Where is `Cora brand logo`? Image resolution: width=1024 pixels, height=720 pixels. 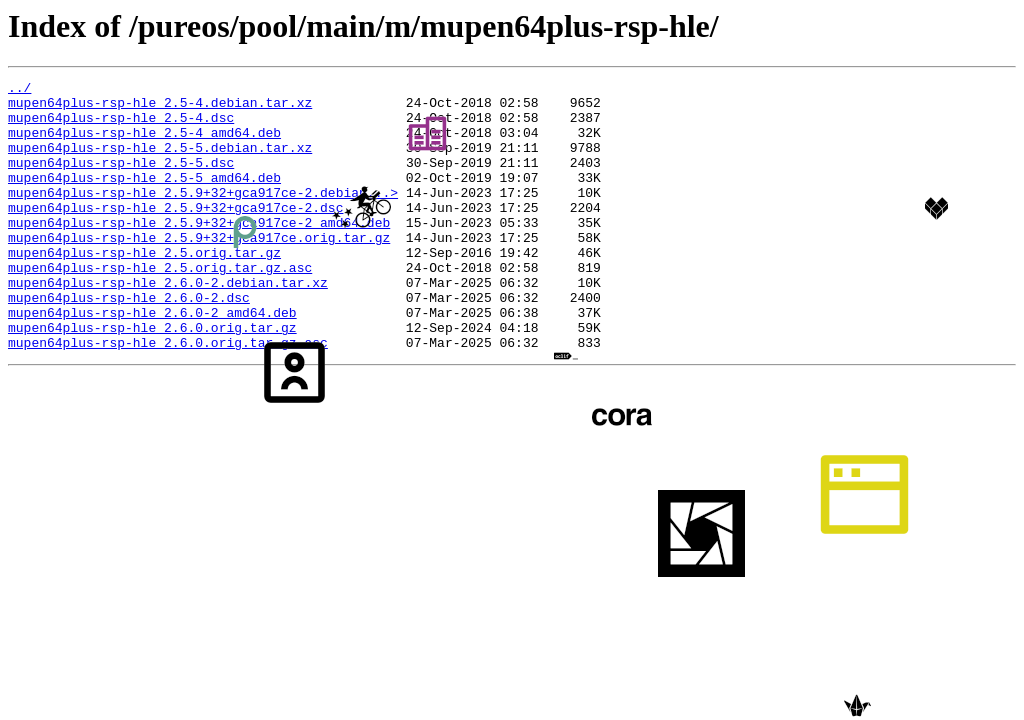 Cora brand logo is located at coordinates (622, 417).